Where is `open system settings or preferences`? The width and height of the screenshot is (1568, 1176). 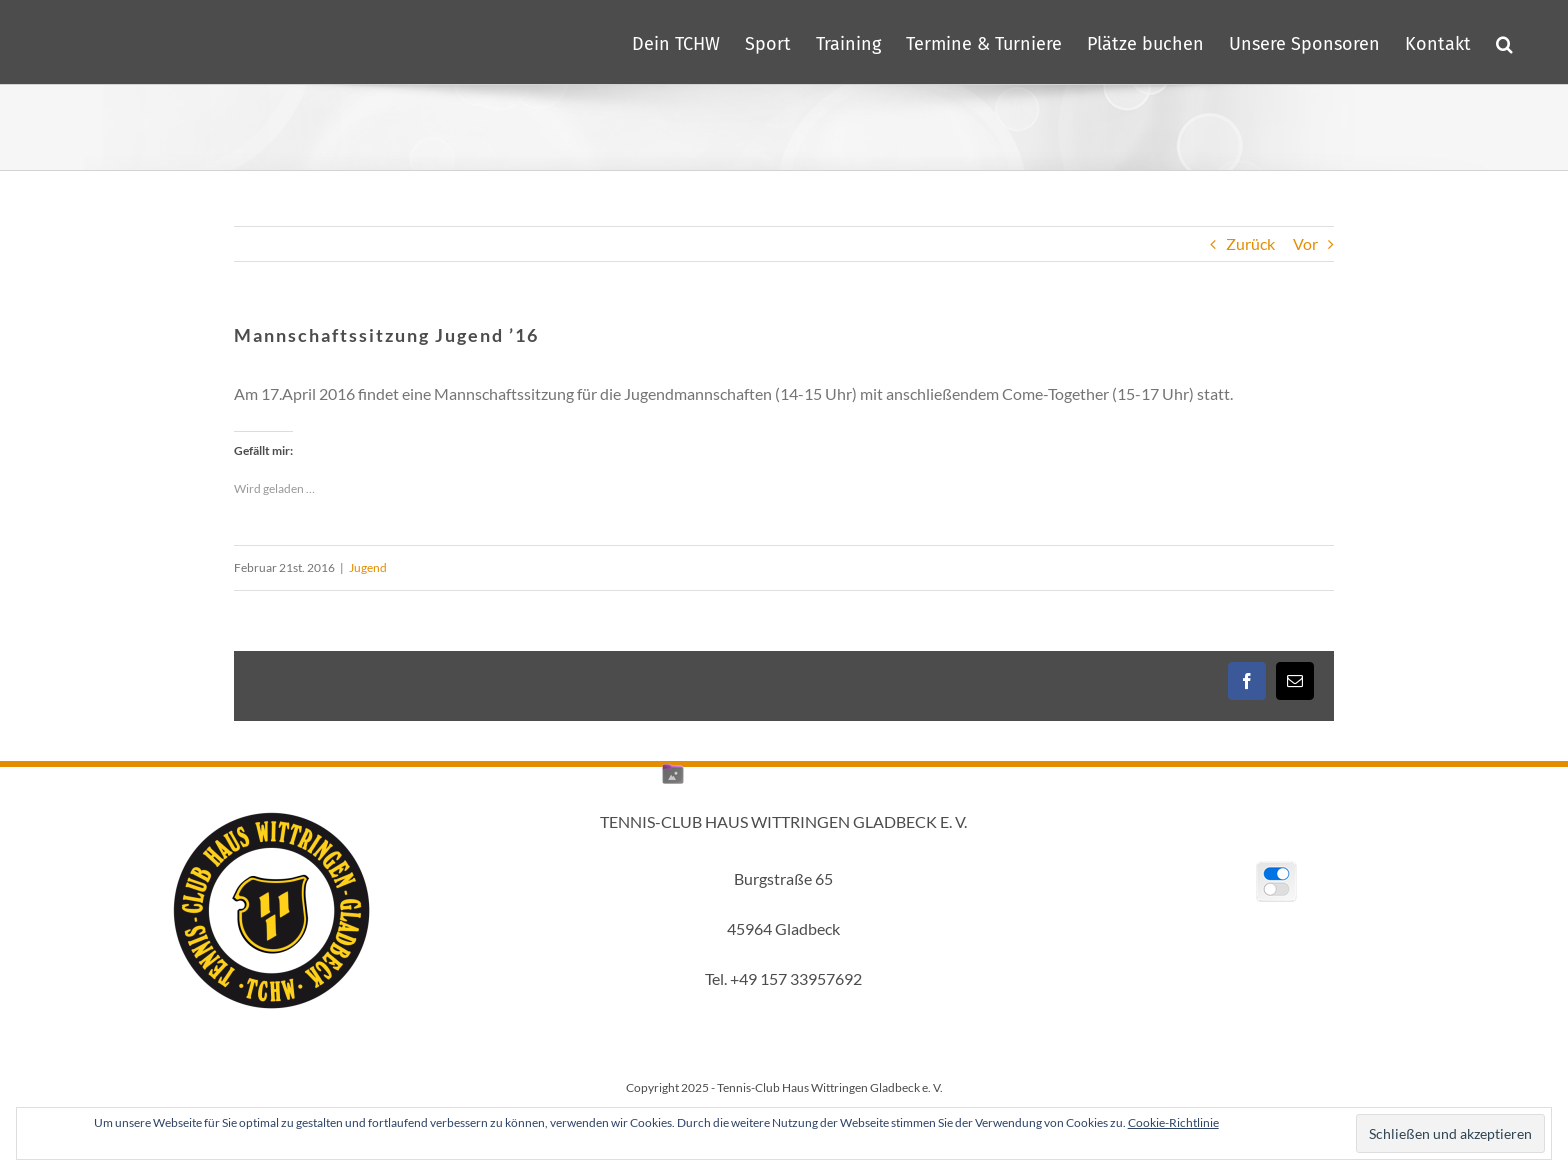
open system settings or preferences is located at coordinates (1276, 881).